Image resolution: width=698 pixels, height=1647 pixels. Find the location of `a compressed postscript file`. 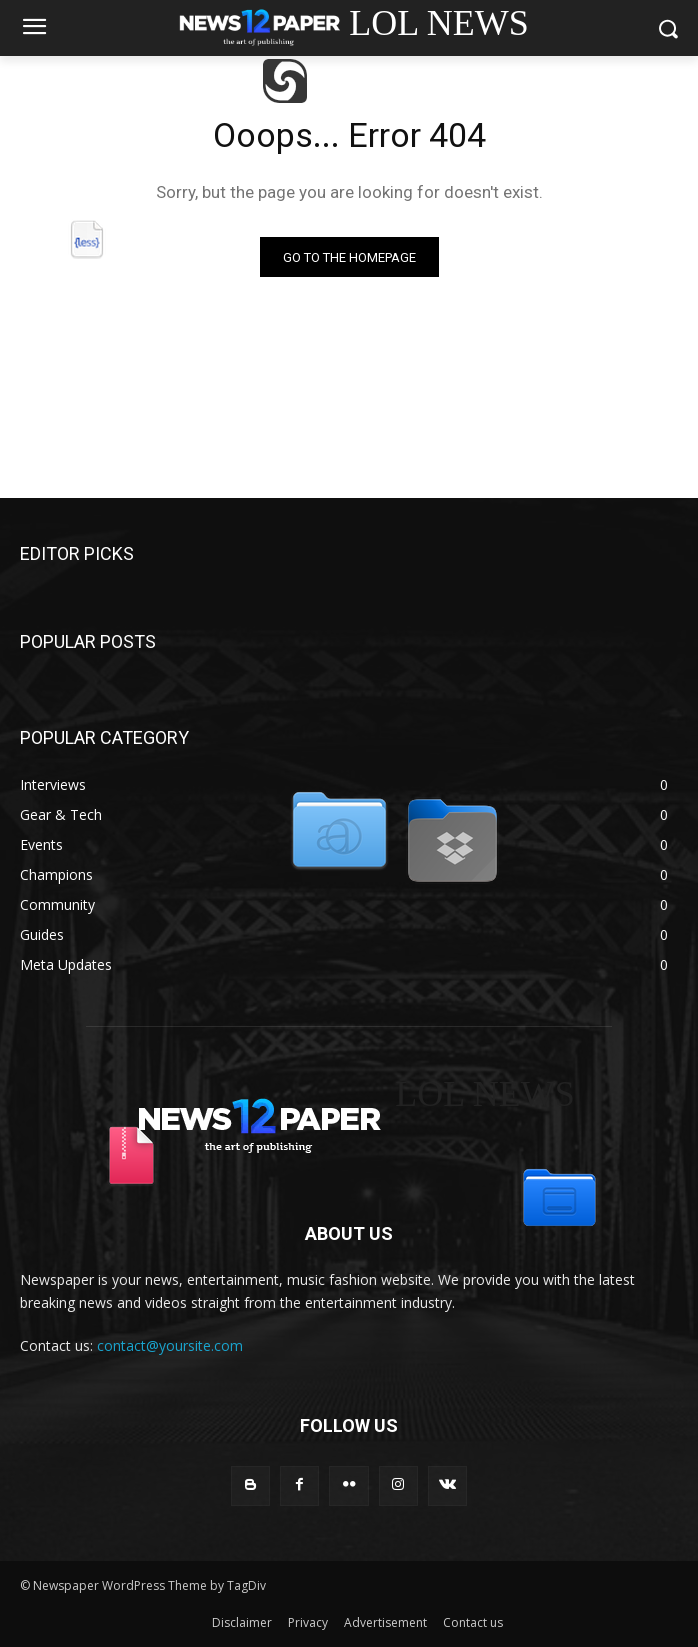

a compressed postscript file is located at coordinates (131, 1156).